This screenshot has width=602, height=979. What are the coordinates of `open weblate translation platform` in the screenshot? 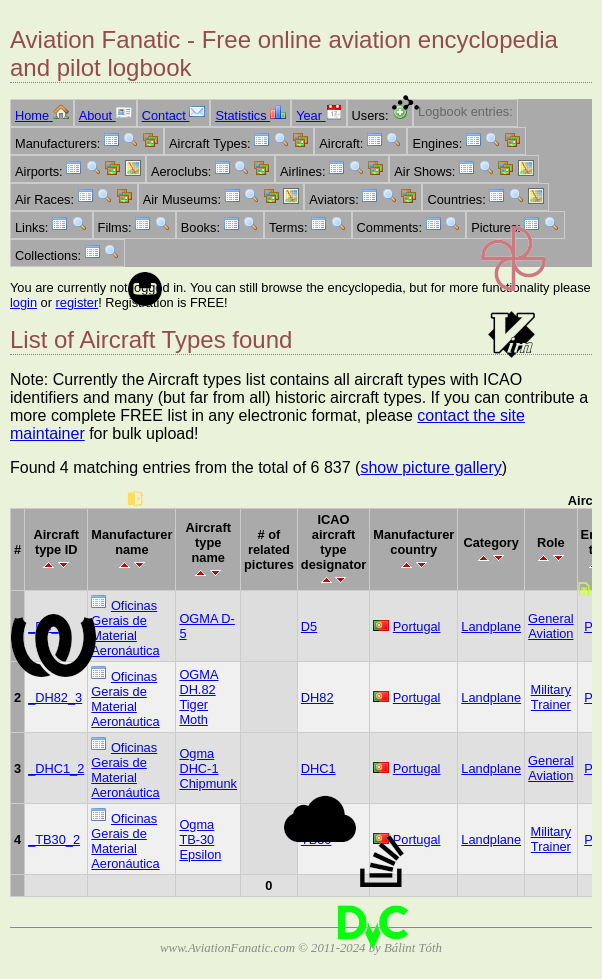 It's located at (53, 645).